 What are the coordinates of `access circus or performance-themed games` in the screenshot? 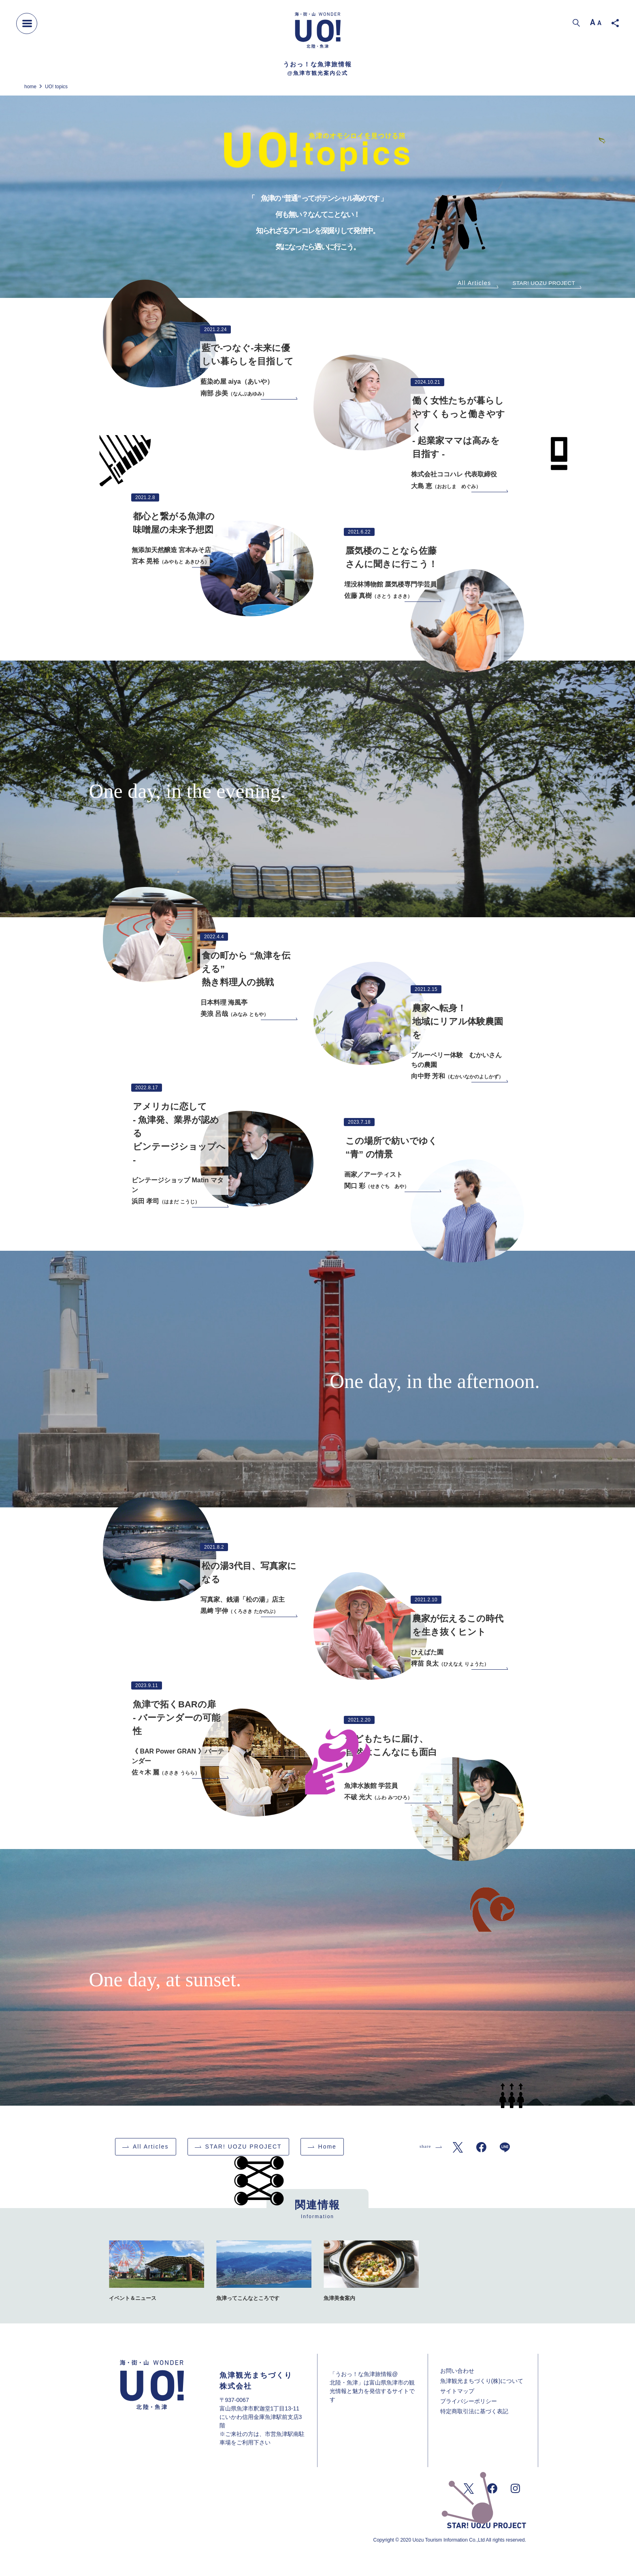 It's located at (458, 222).